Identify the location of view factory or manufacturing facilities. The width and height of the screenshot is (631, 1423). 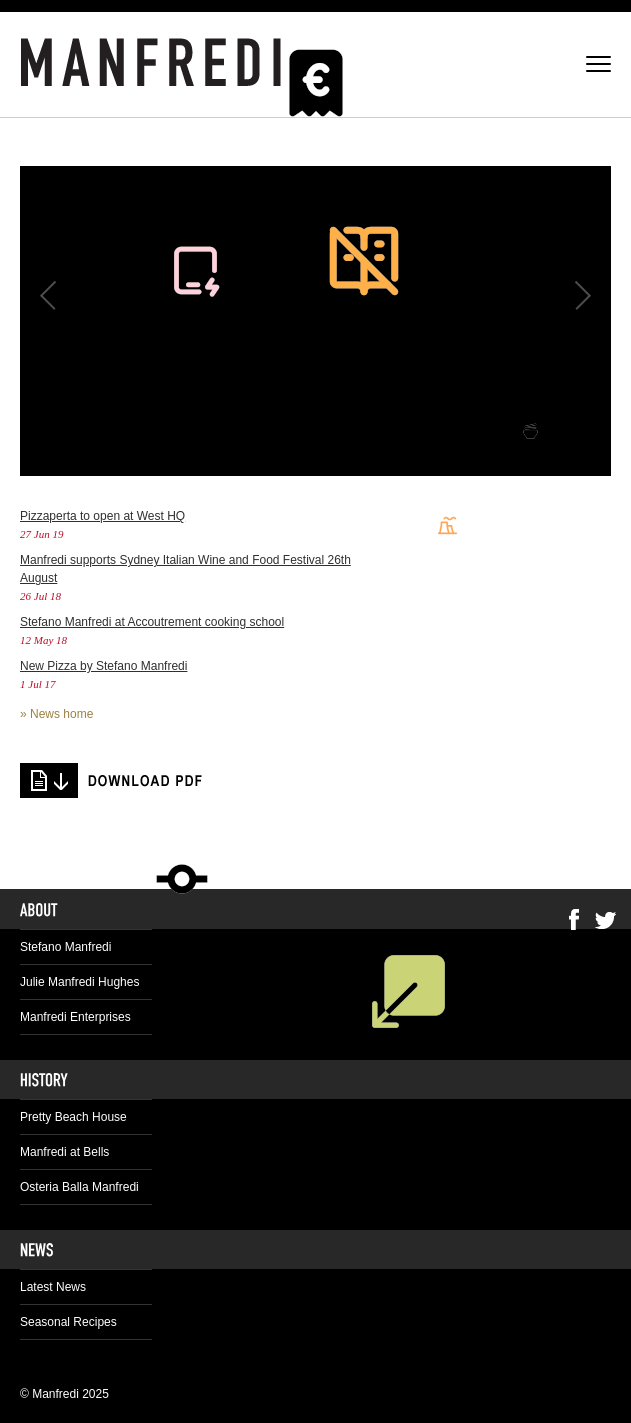
(447, 525).